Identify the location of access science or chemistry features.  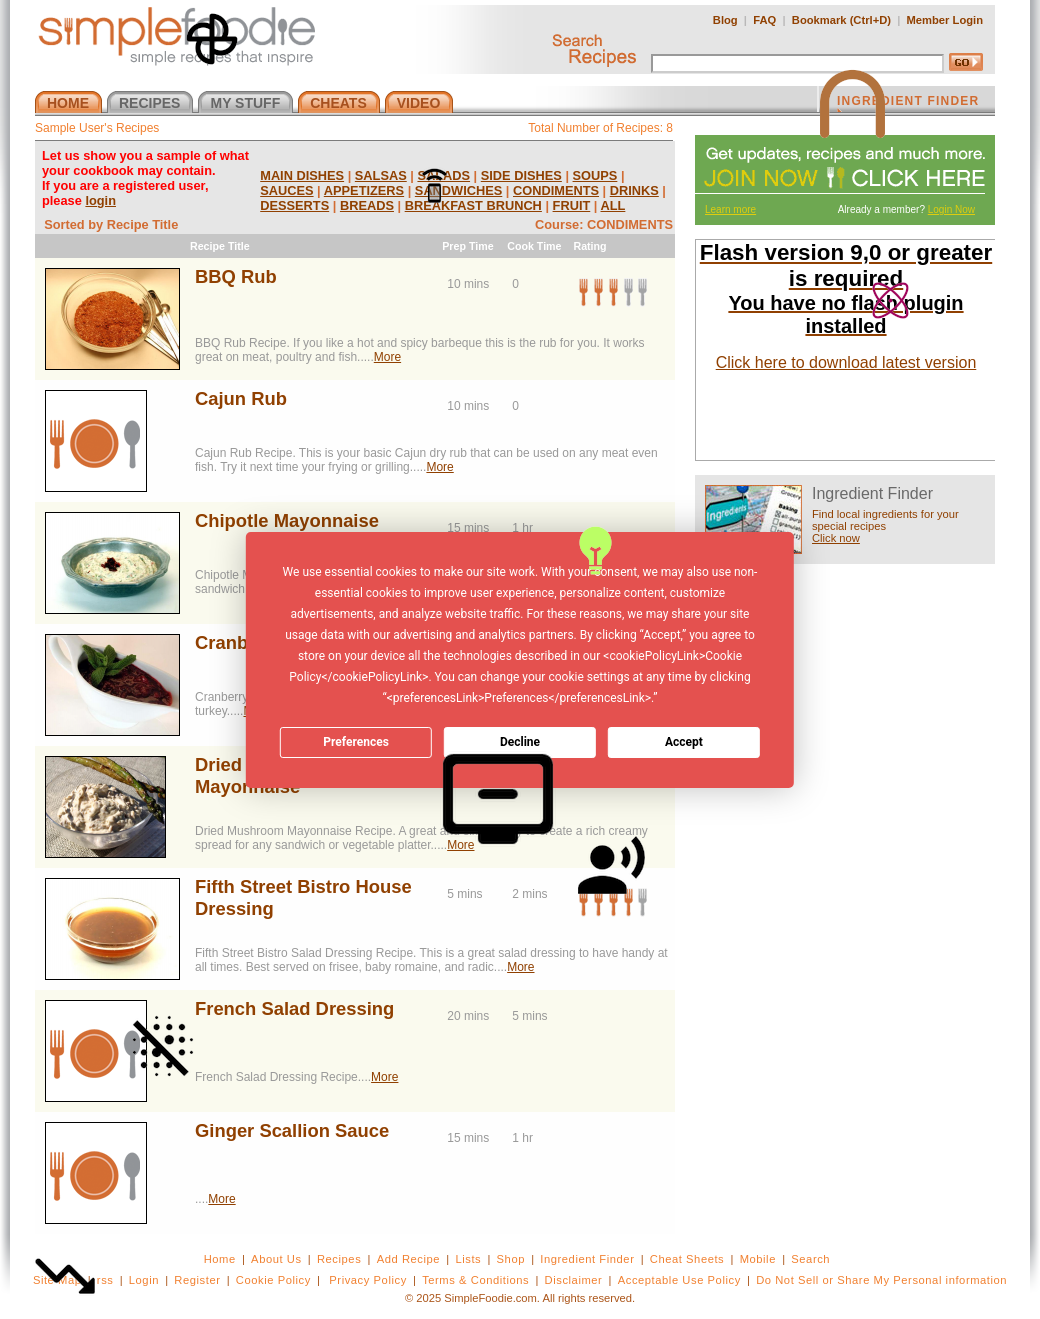
(890, 300).